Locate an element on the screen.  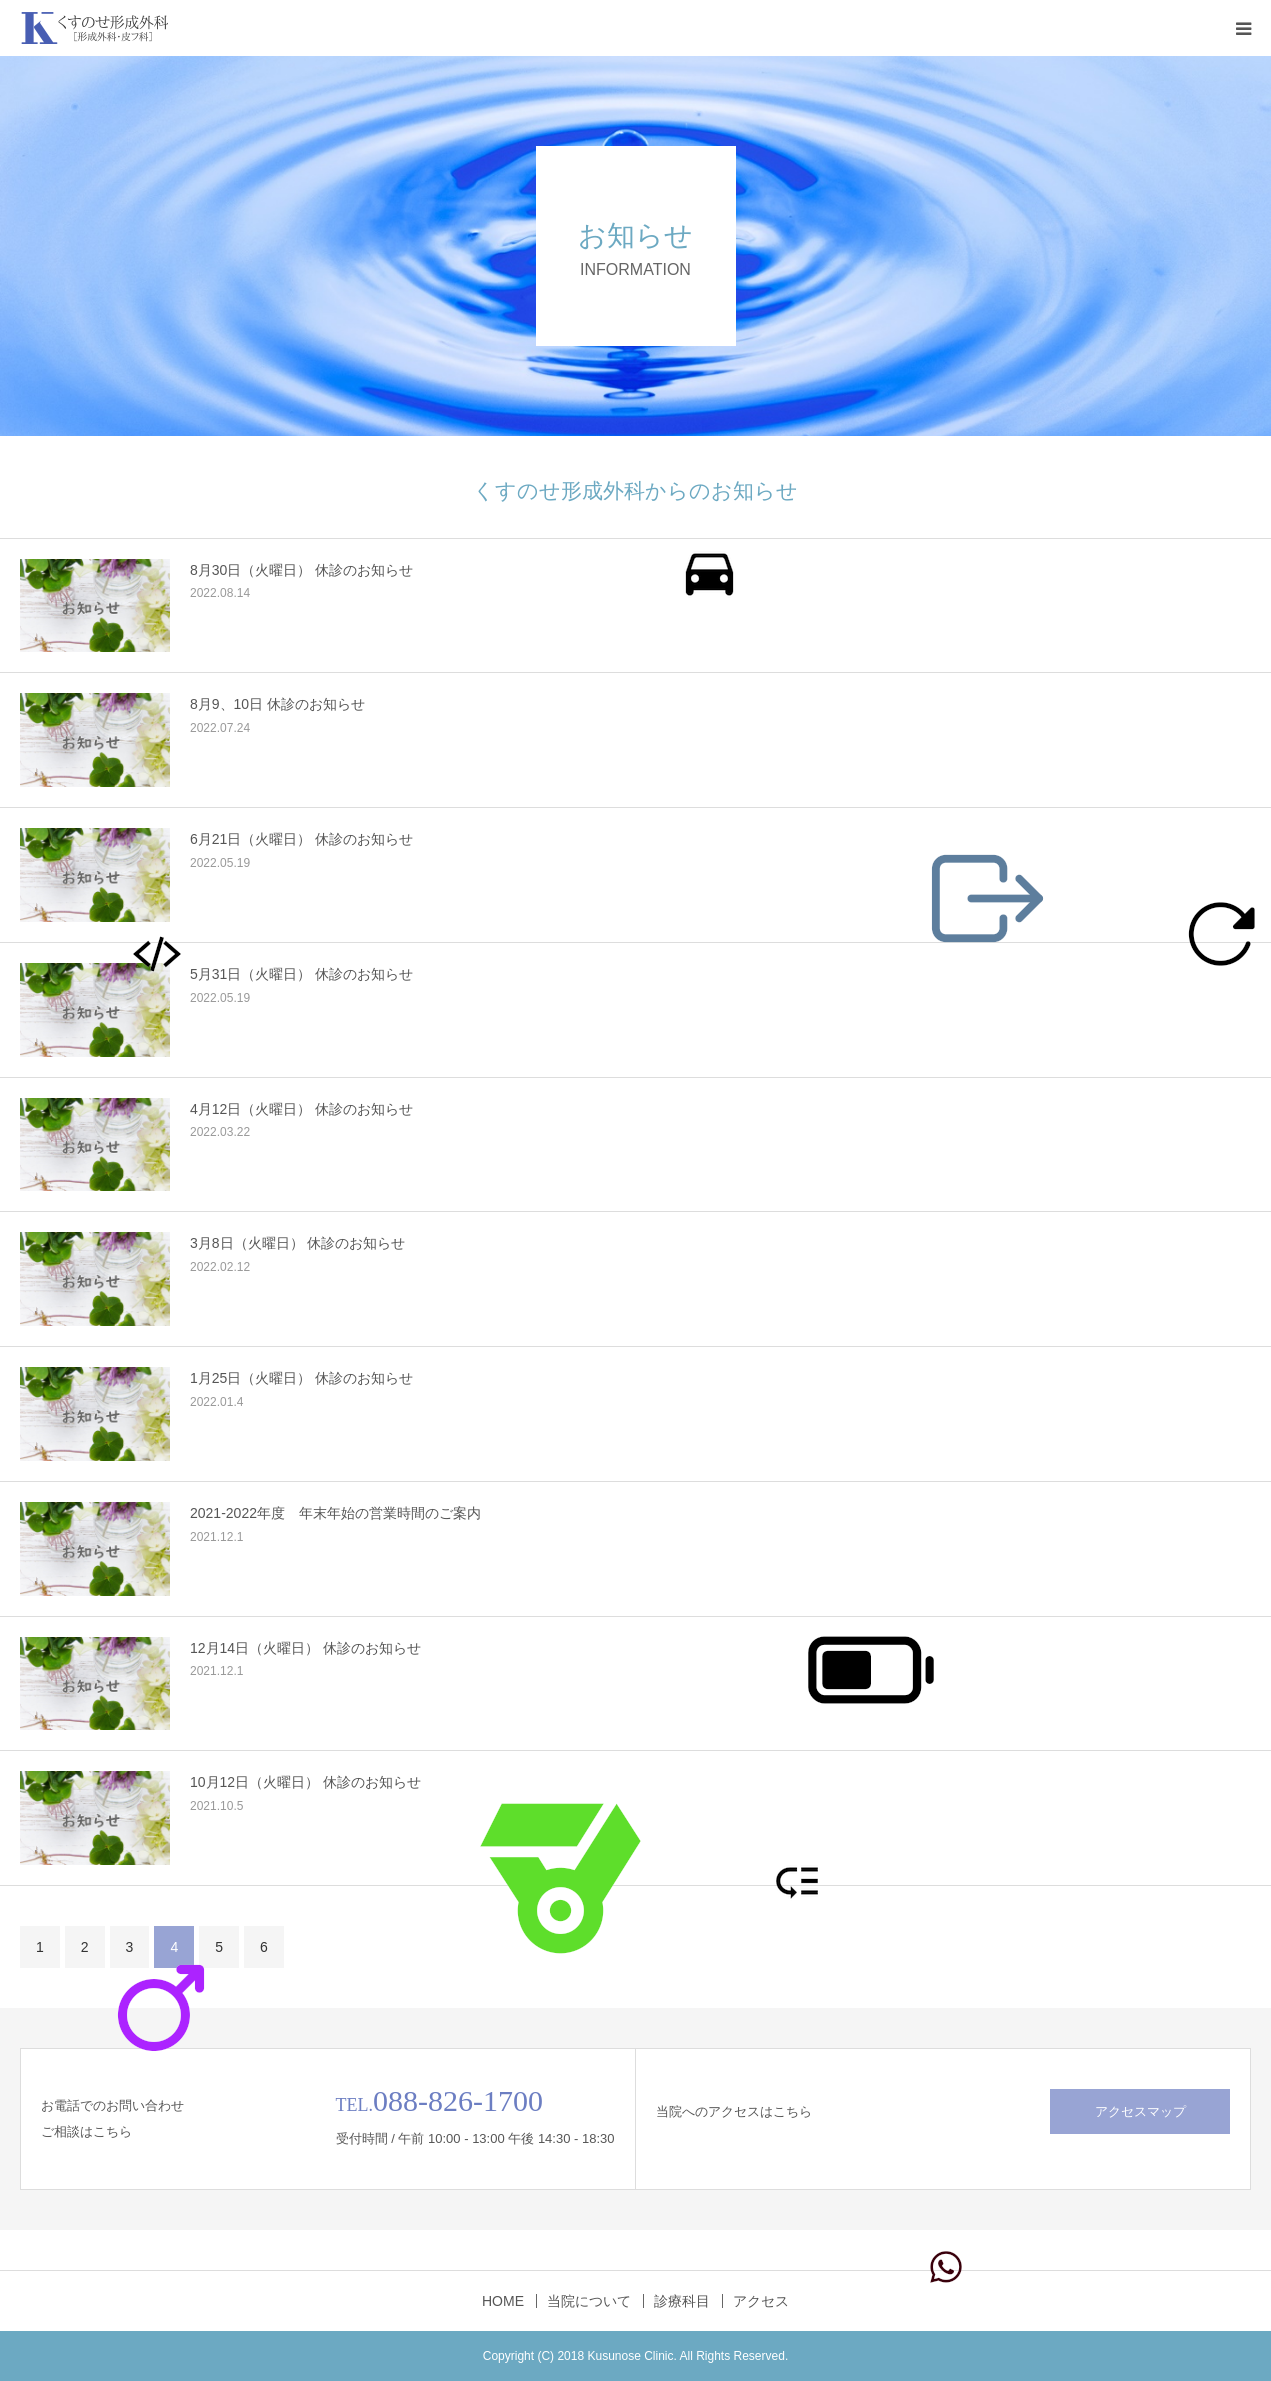
refresh or reload the current page is located at coordinates (1223, 934).